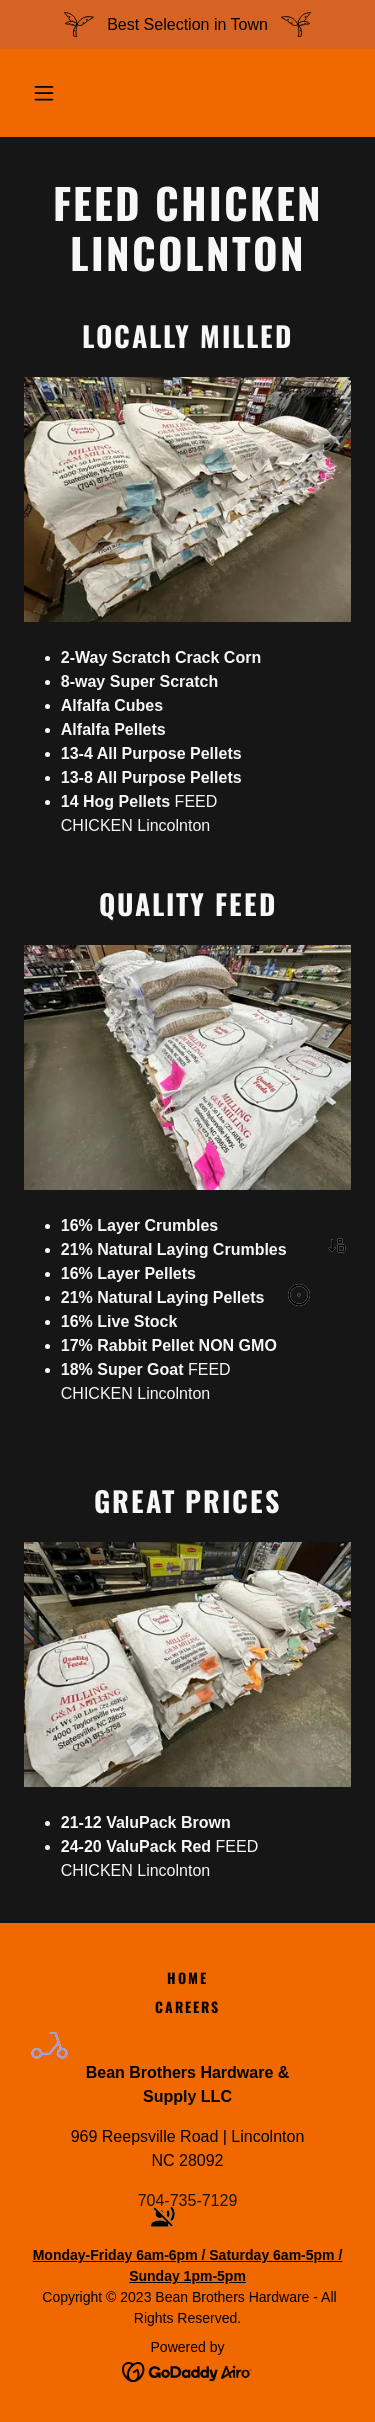  I want to click on select scooter as transportation mode, so click(49, 2046).